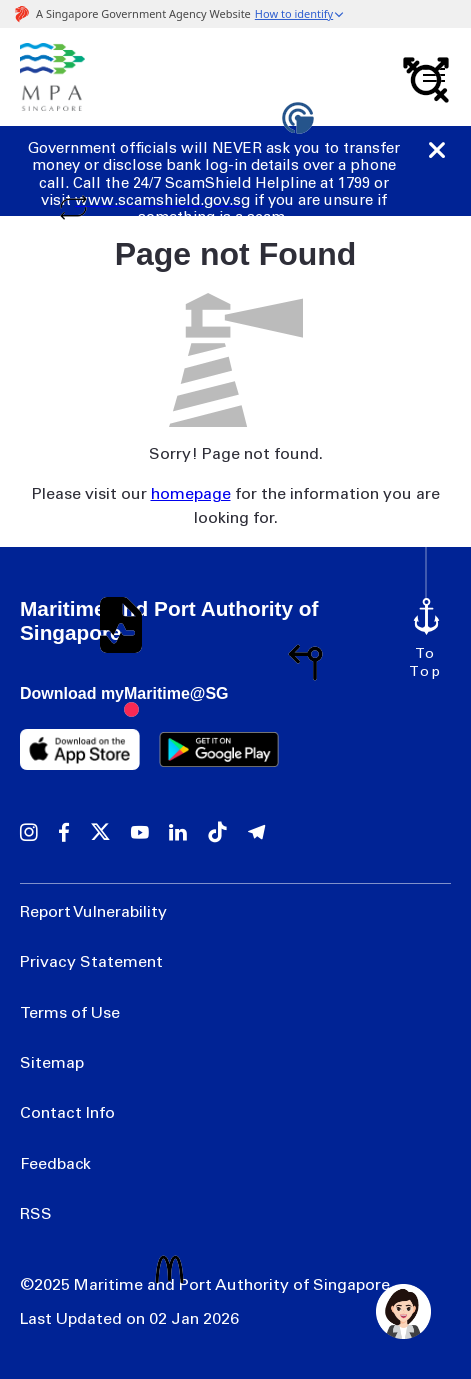  I want to click on enable repeat mode for media playback, so click(73, 207).